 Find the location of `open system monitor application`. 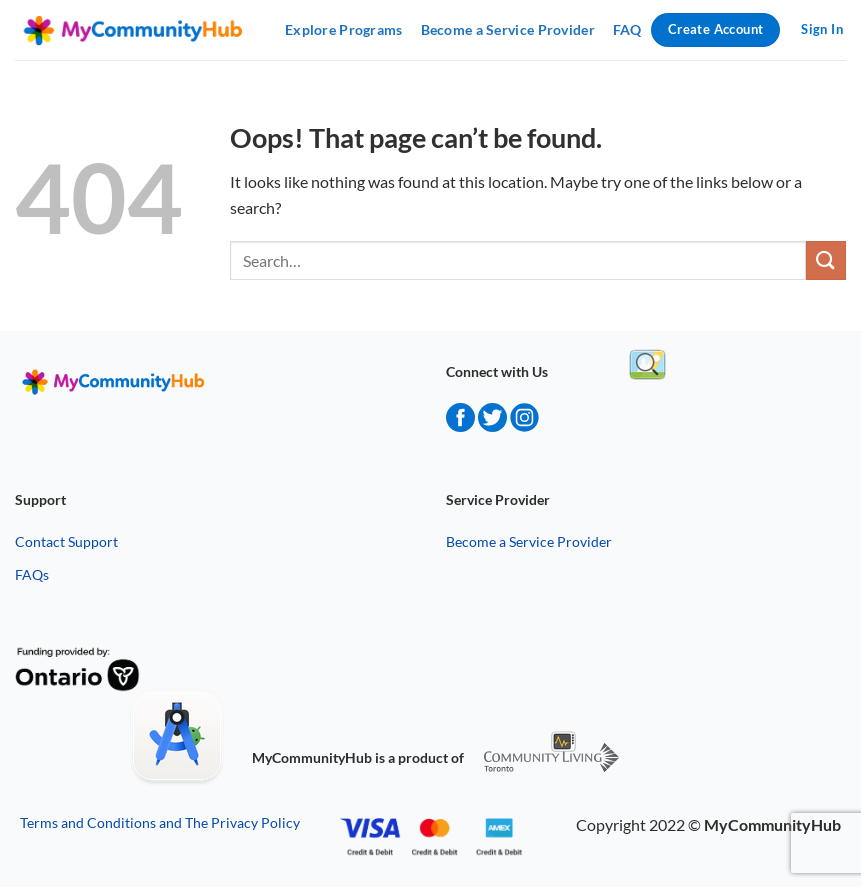

open system monitor application is located at coordinates (563, 741).